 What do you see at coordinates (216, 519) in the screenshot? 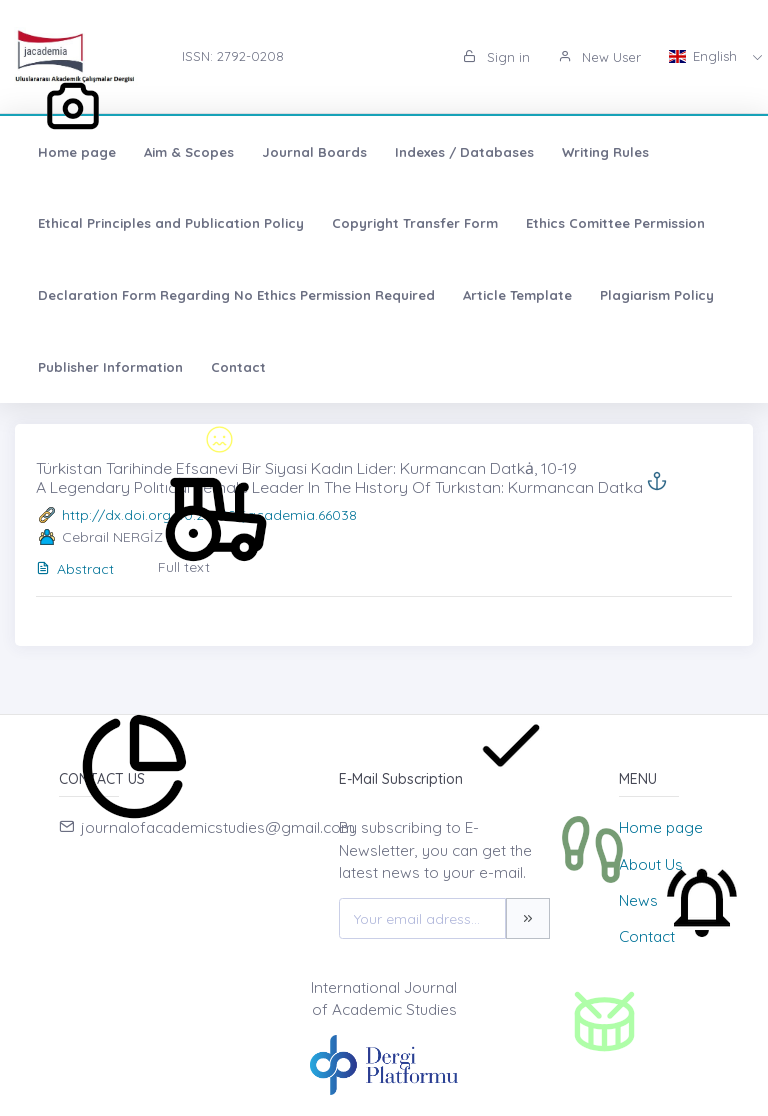
I see `access farm or agricultural equipment settings` at bounding box center [216, 519].